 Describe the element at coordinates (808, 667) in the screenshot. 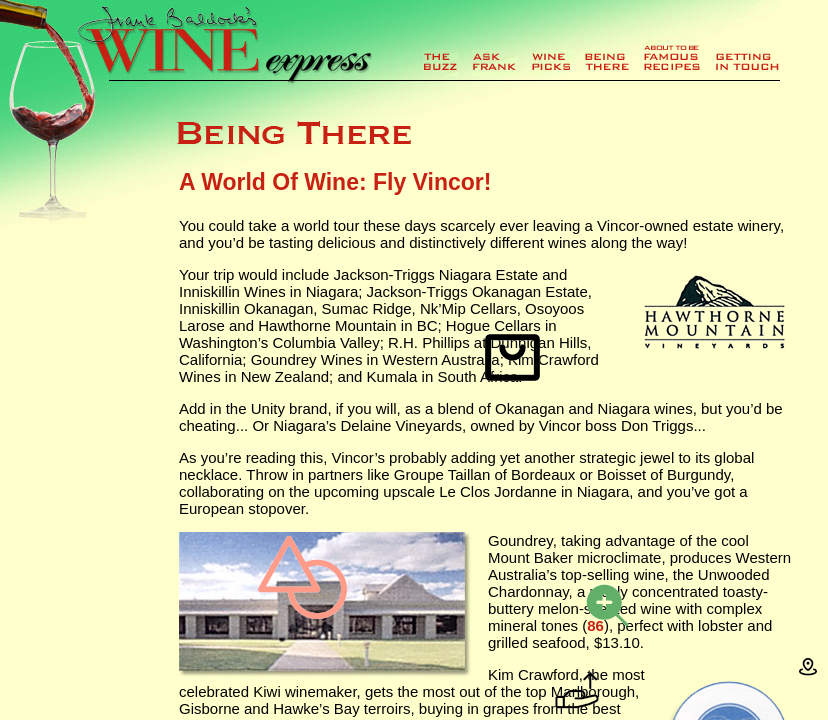

I see `view location area or zone on map` at that location.